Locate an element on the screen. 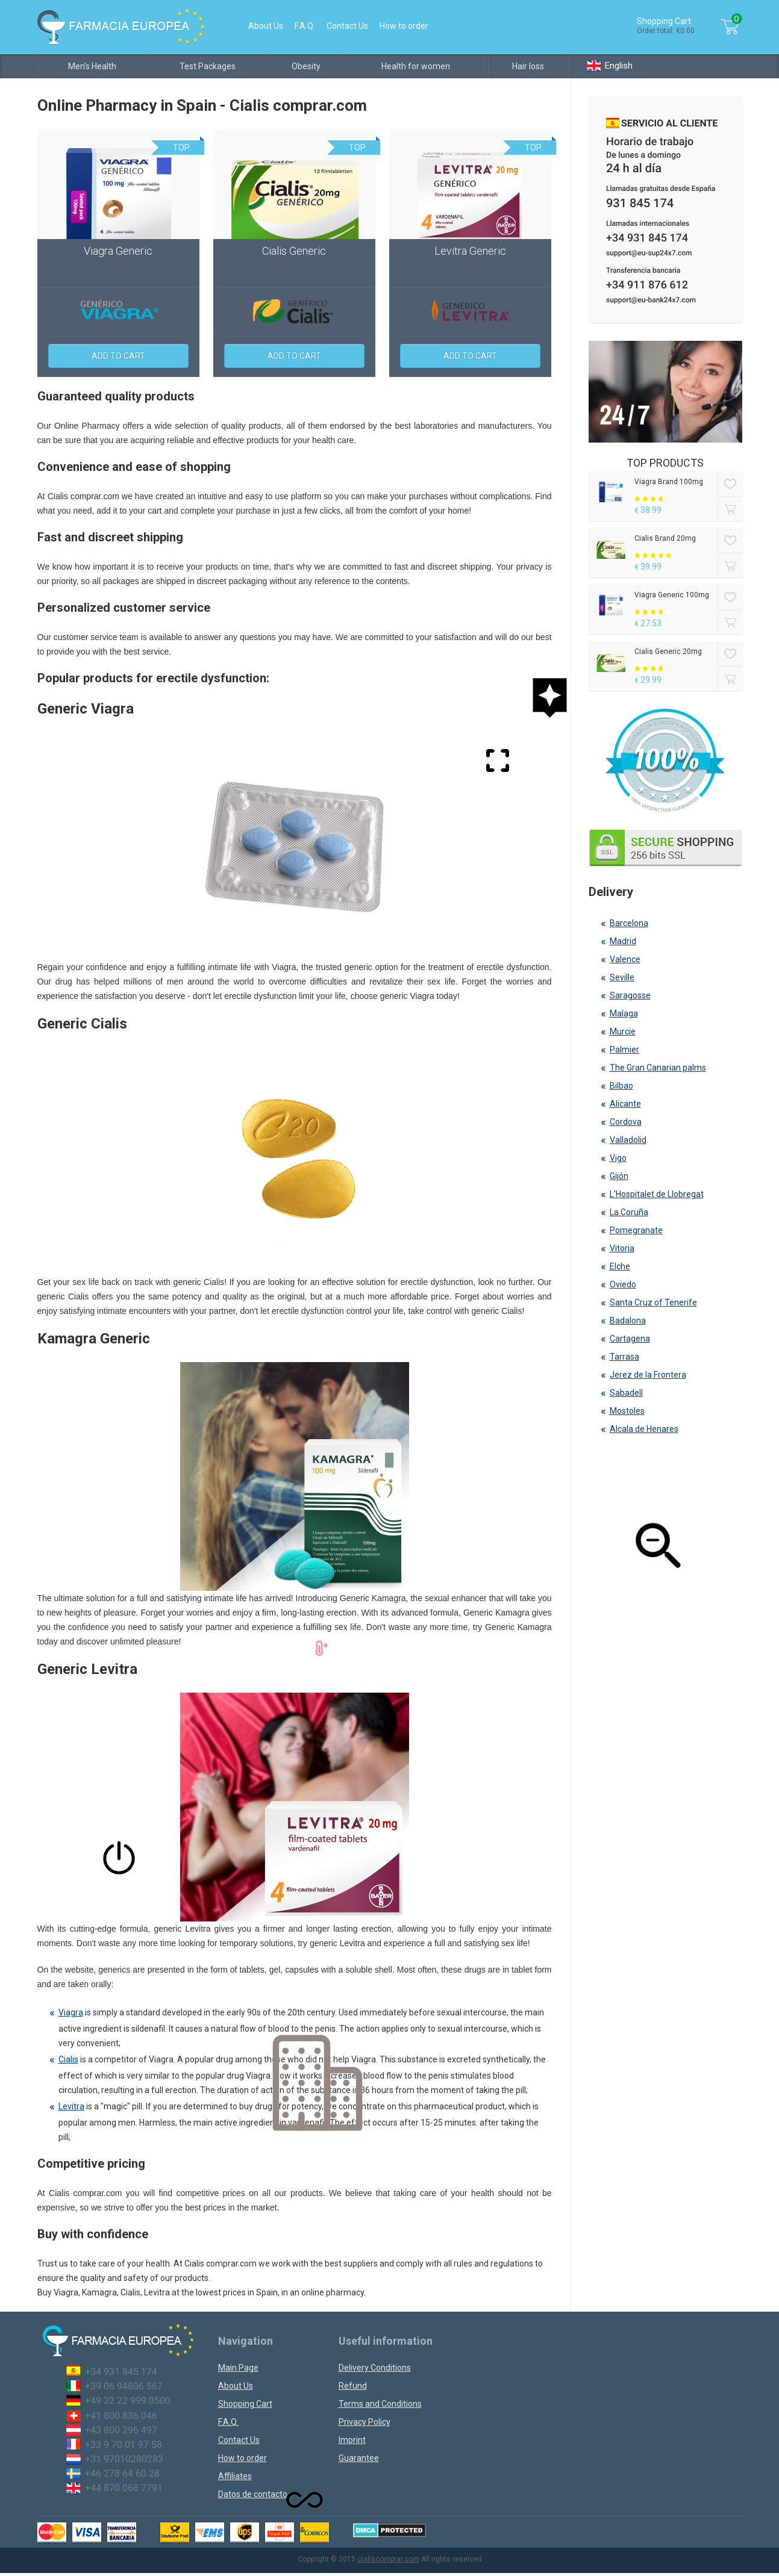  turn off or shut down the device is located at coordinates (119, 1858).